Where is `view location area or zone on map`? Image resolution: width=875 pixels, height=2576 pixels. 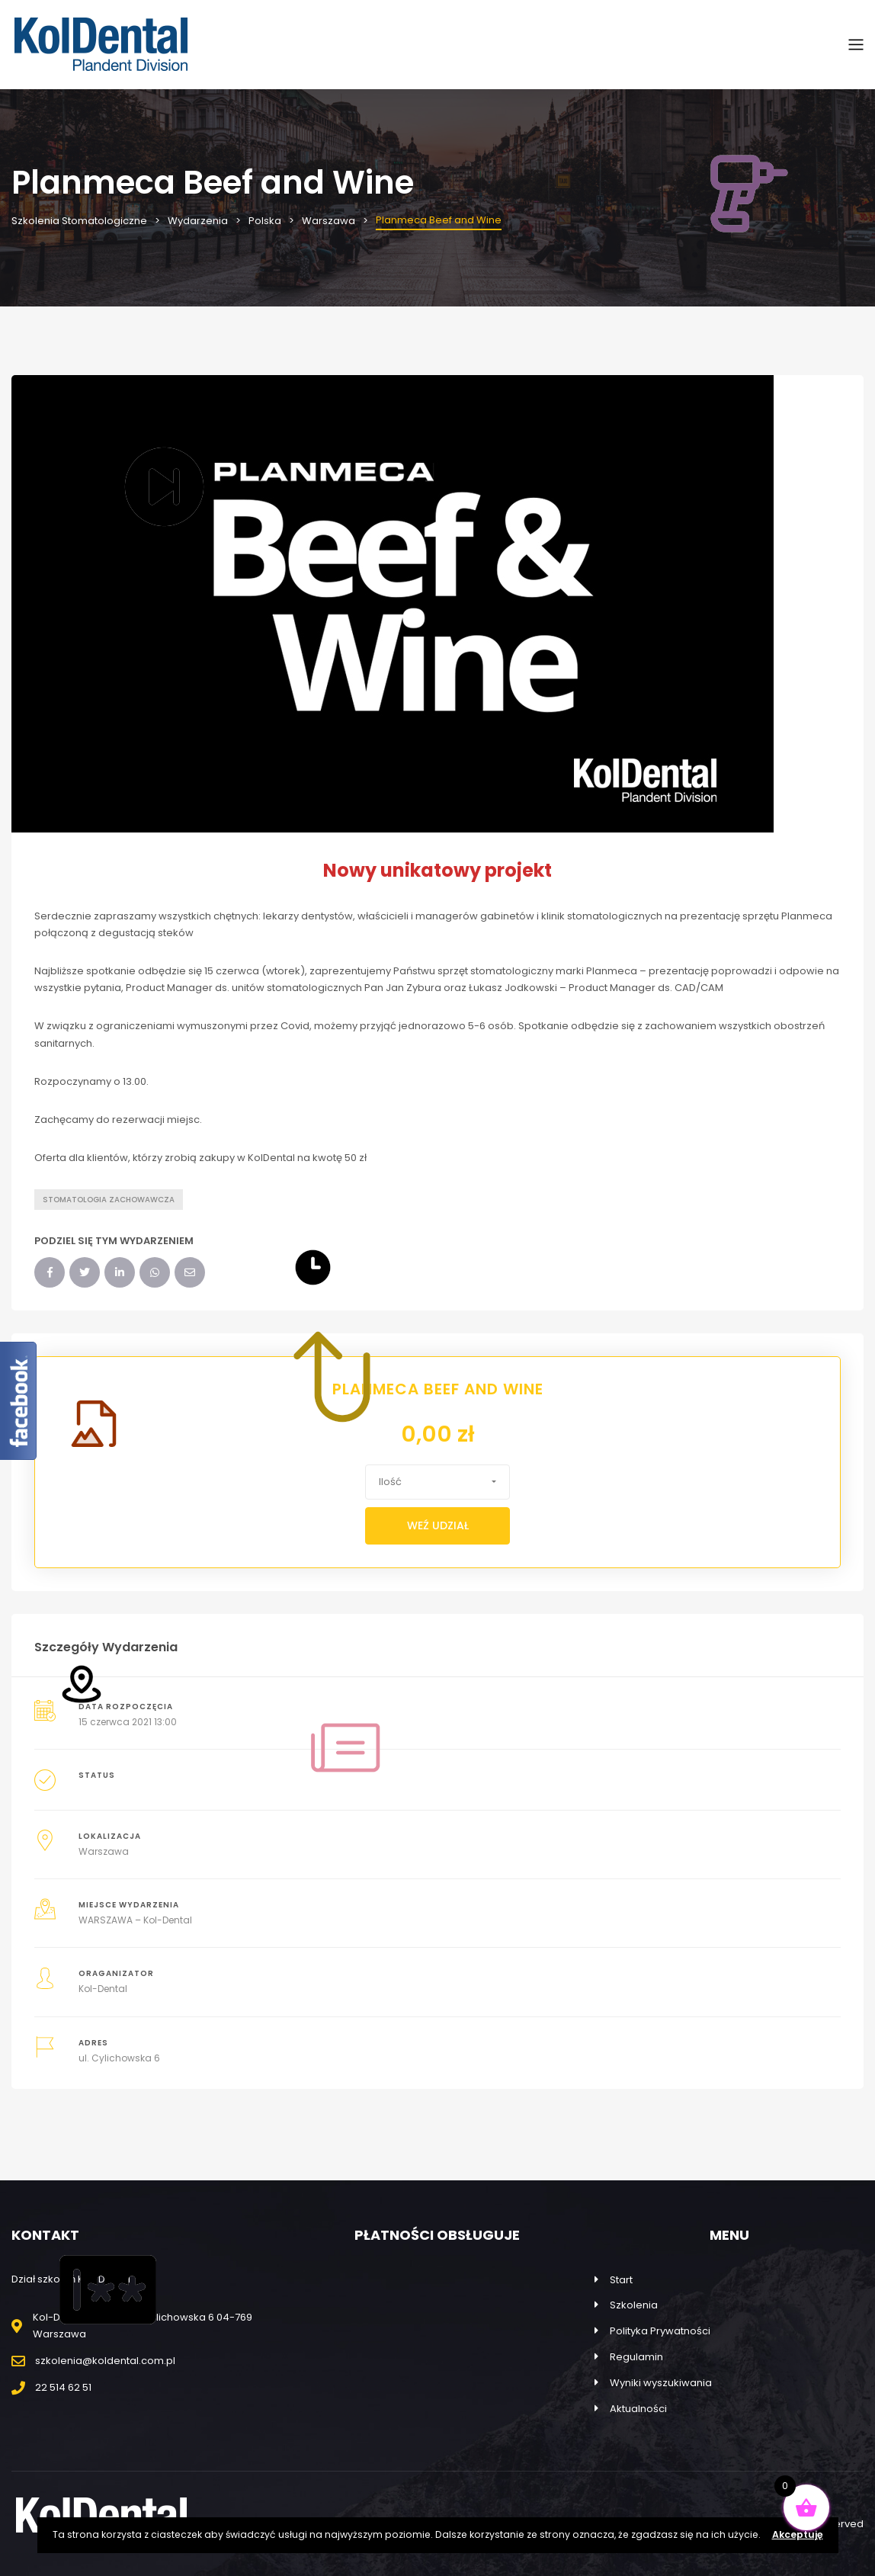 view location area or zone on map is located at coordinates (82, 1685).